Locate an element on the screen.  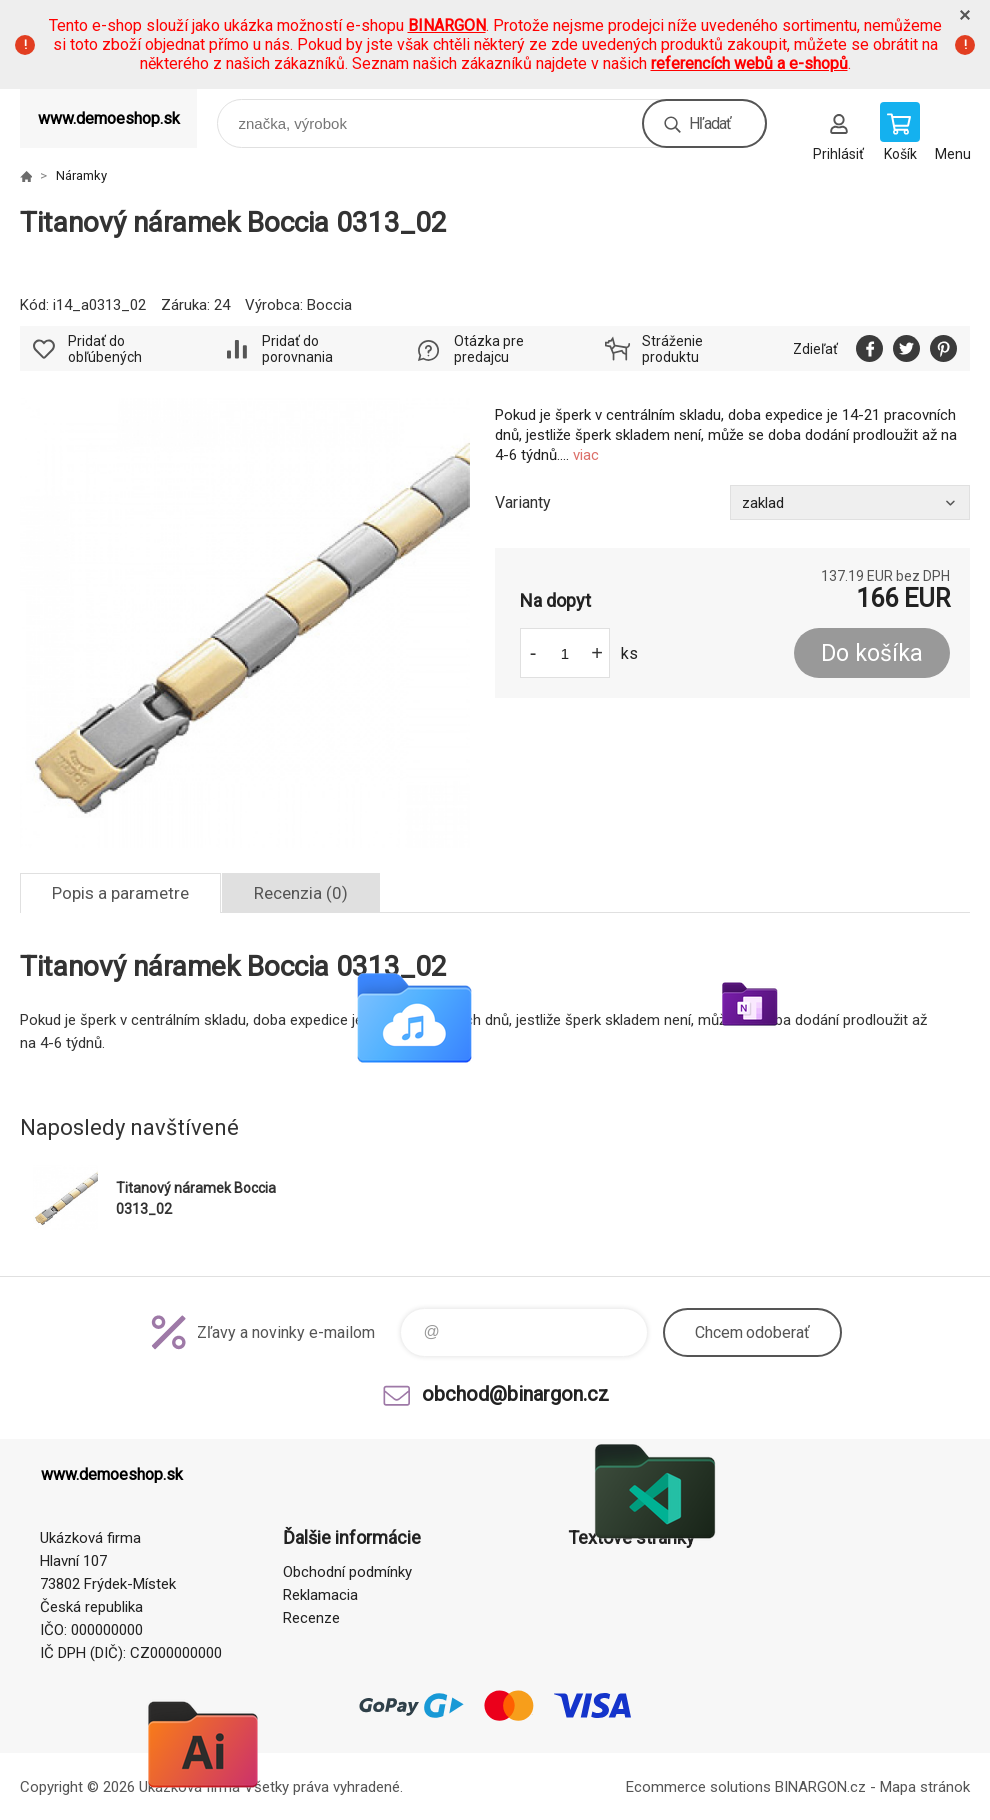
folder containing VS Code Insider projects is located at coordinates (654, 1494).